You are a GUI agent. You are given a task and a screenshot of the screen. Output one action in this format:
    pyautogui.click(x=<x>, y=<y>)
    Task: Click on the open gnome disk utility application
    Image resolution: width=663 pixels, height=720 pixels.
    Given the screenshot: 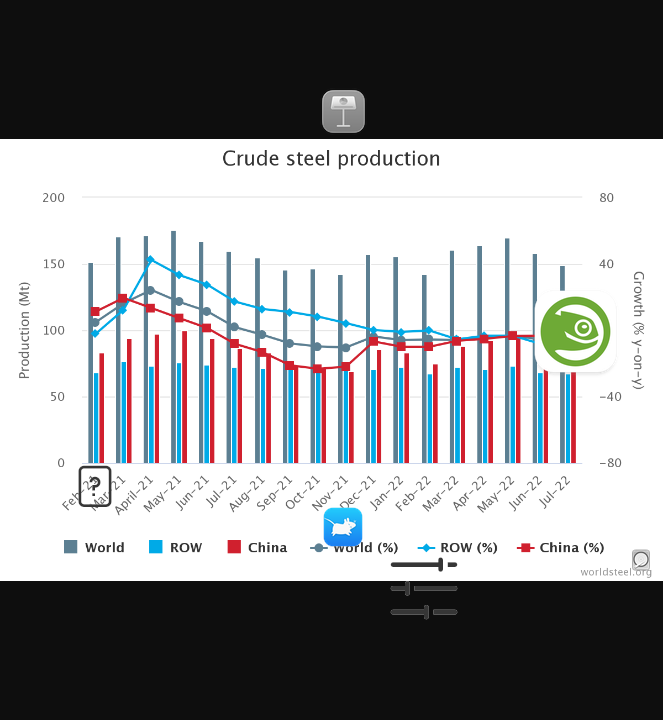 What is the action you would take?
    pyautogui.click(x=641, y=560)
    